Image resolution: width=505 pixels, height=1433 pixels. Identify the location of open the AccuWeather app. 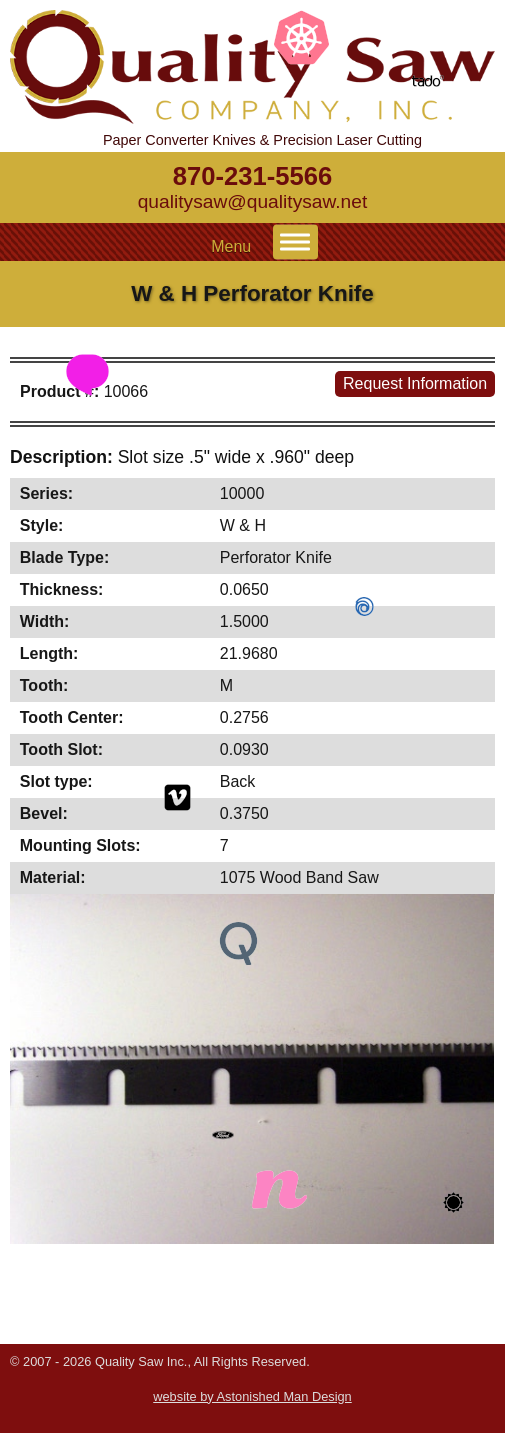
(453, 1202).